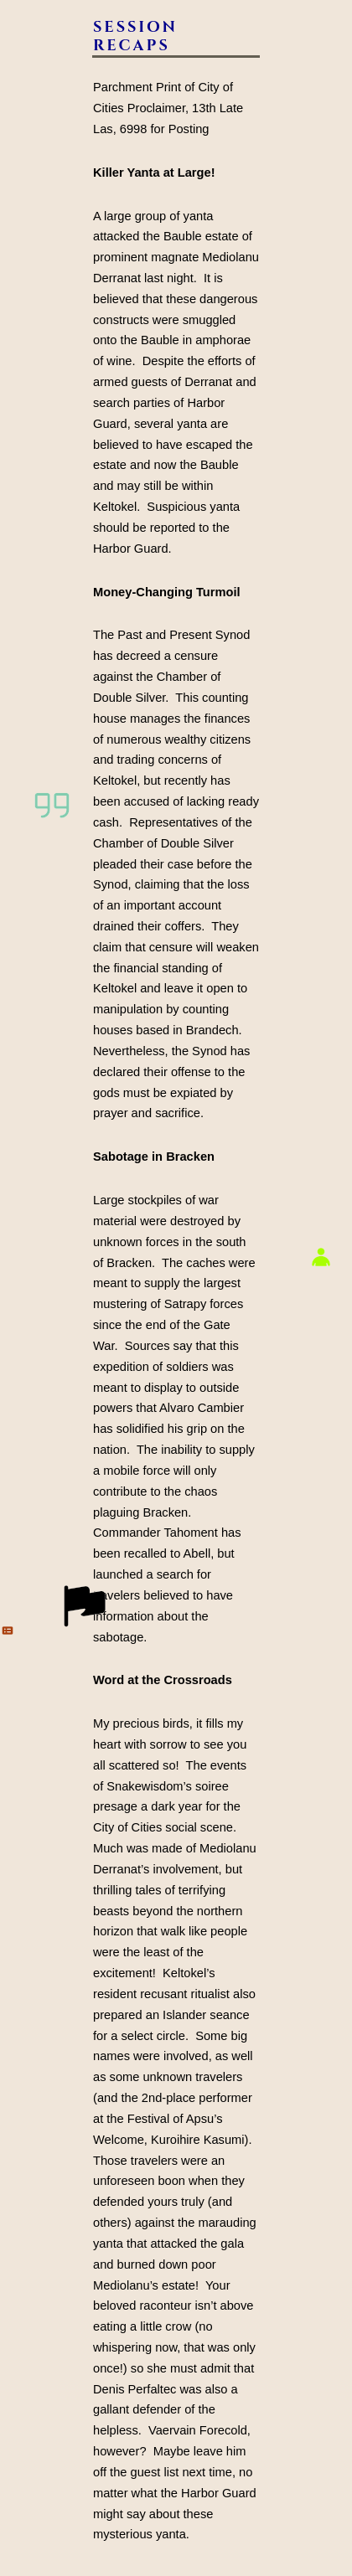 The image size is (352, 2576). What do you see at coordinates (8, 1631) in the screenshot?
I see `view list details or summary` at bounding box center [8, 1631].